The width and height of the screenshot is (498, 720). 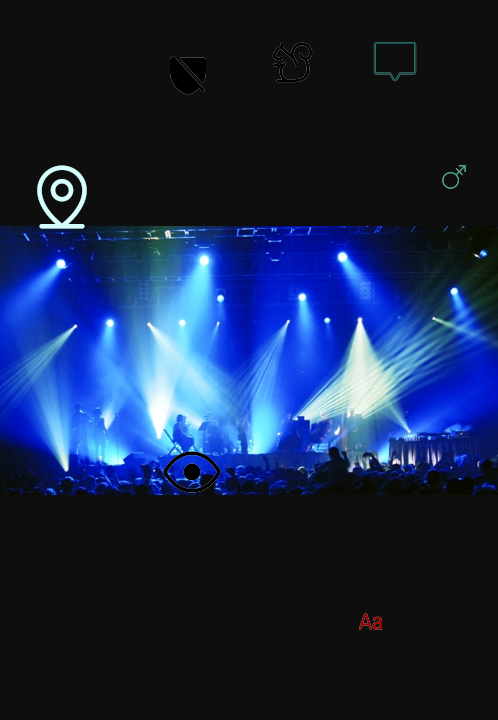 What do you see at coordinates (188, 74) in the screenshot?
I see `security or protection is disabled` at bounding box center [188, 74].